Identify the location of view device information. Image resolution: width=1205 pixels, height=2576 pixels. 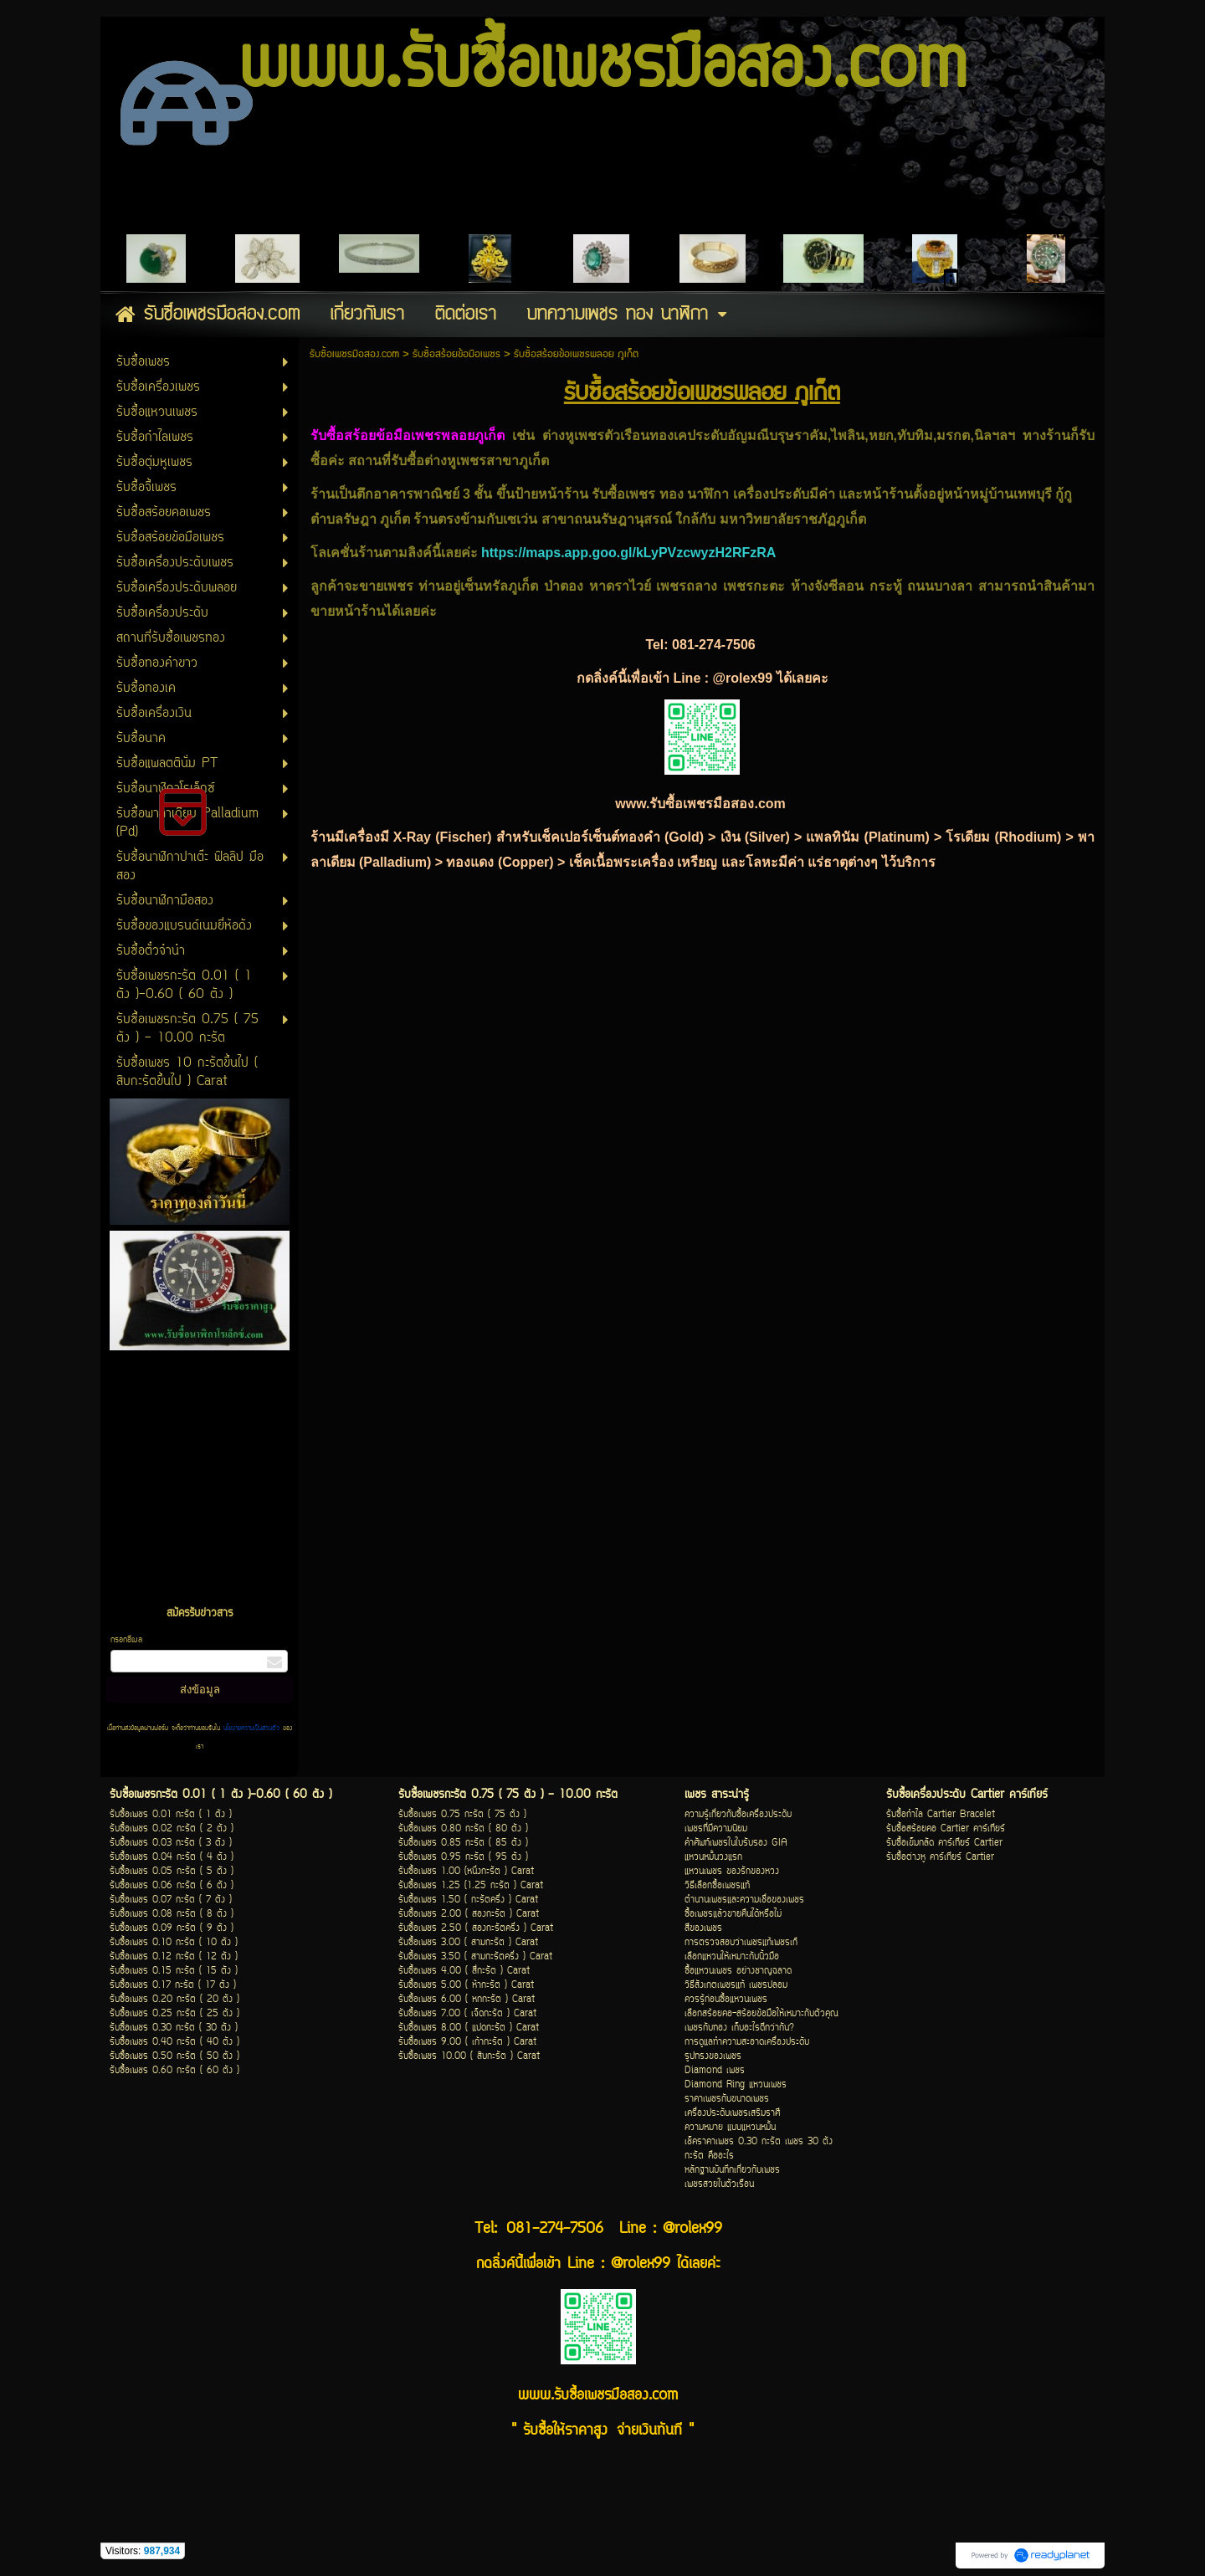
(951, 279).